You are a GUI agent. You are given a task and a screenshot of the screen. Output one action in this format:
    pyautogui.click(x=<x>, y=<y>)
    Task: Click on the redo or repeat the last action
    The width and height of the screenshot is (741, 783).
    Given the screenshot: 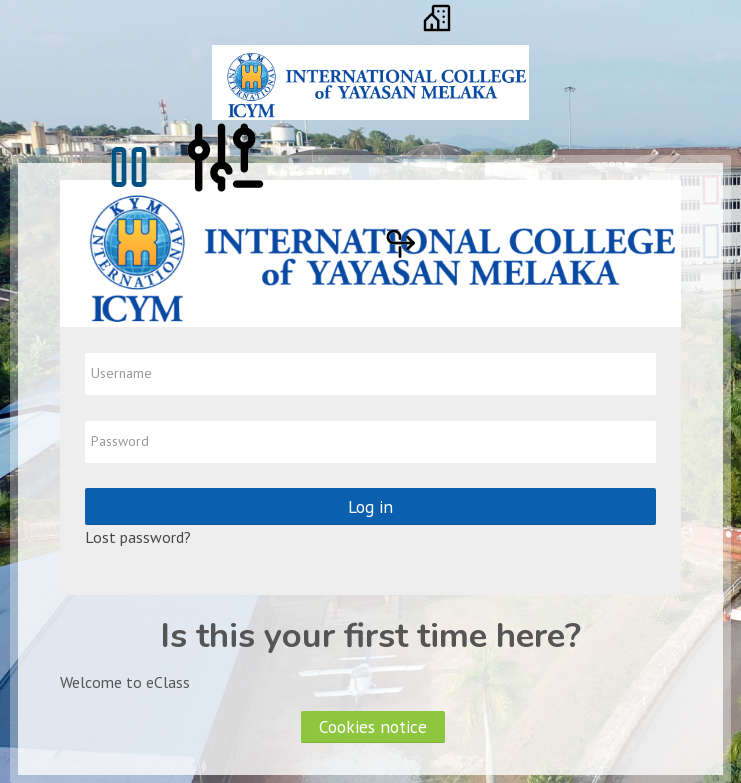 What is the action you would take?
    pyautogui.click(x=400, y=243)
    